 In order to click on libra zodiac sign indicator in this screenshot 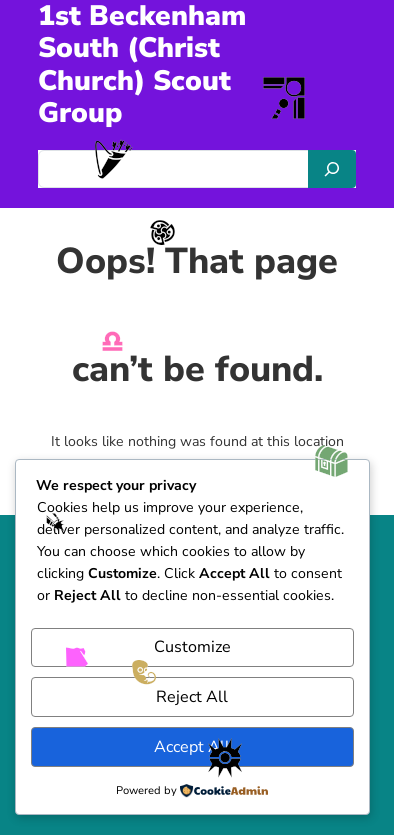, I will do `click(112, 341)`.